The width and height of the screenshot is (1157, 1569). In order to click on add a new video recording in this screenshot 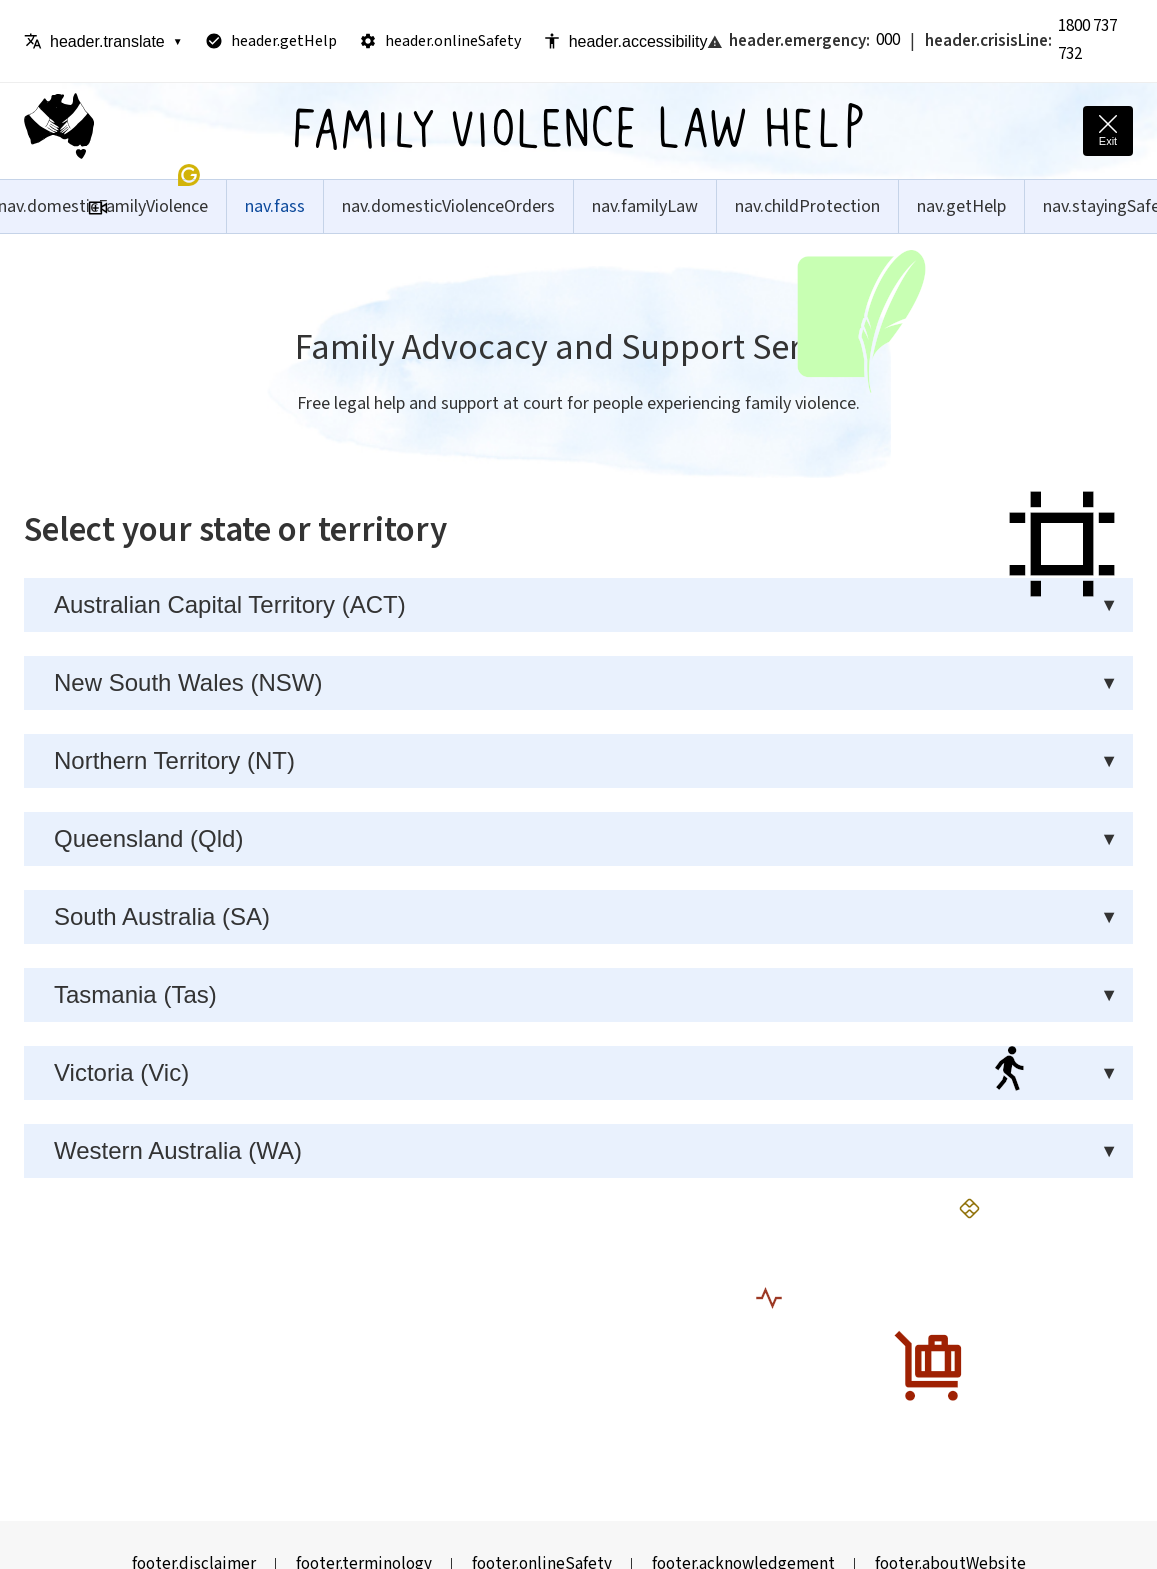, I will do `click(98, 208)`.